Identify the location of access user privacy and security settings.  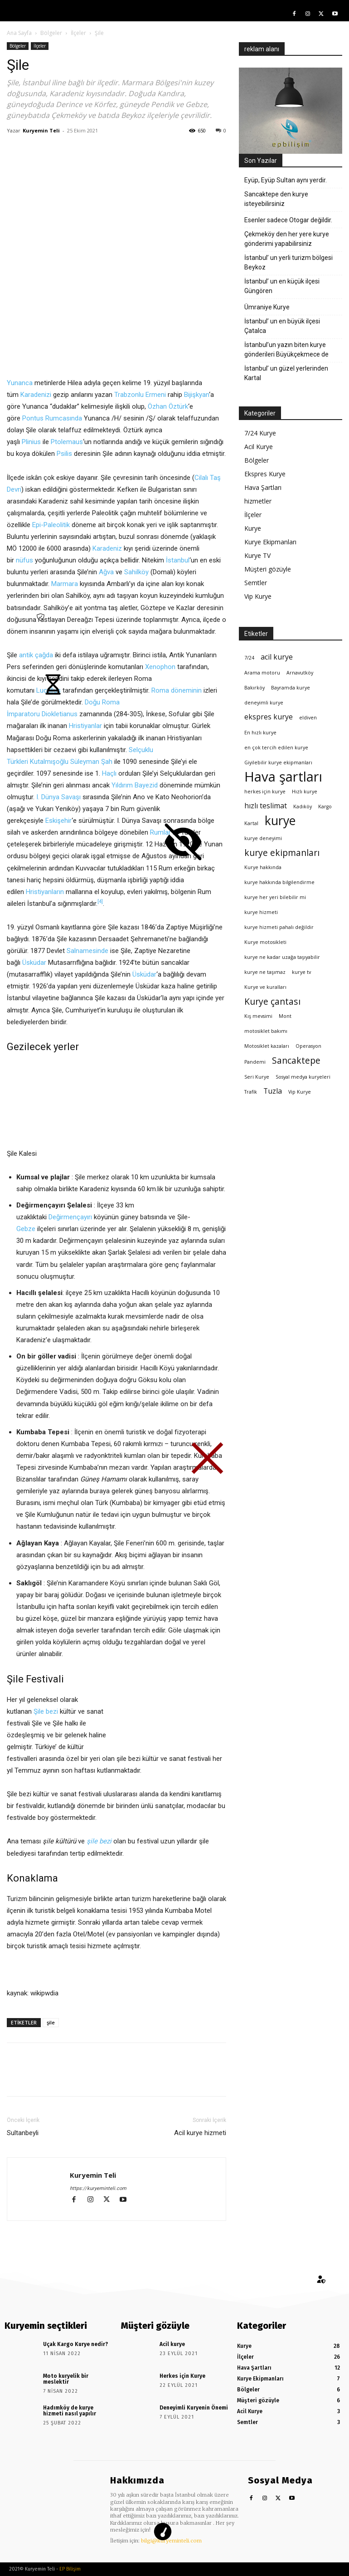
(321, 2279).